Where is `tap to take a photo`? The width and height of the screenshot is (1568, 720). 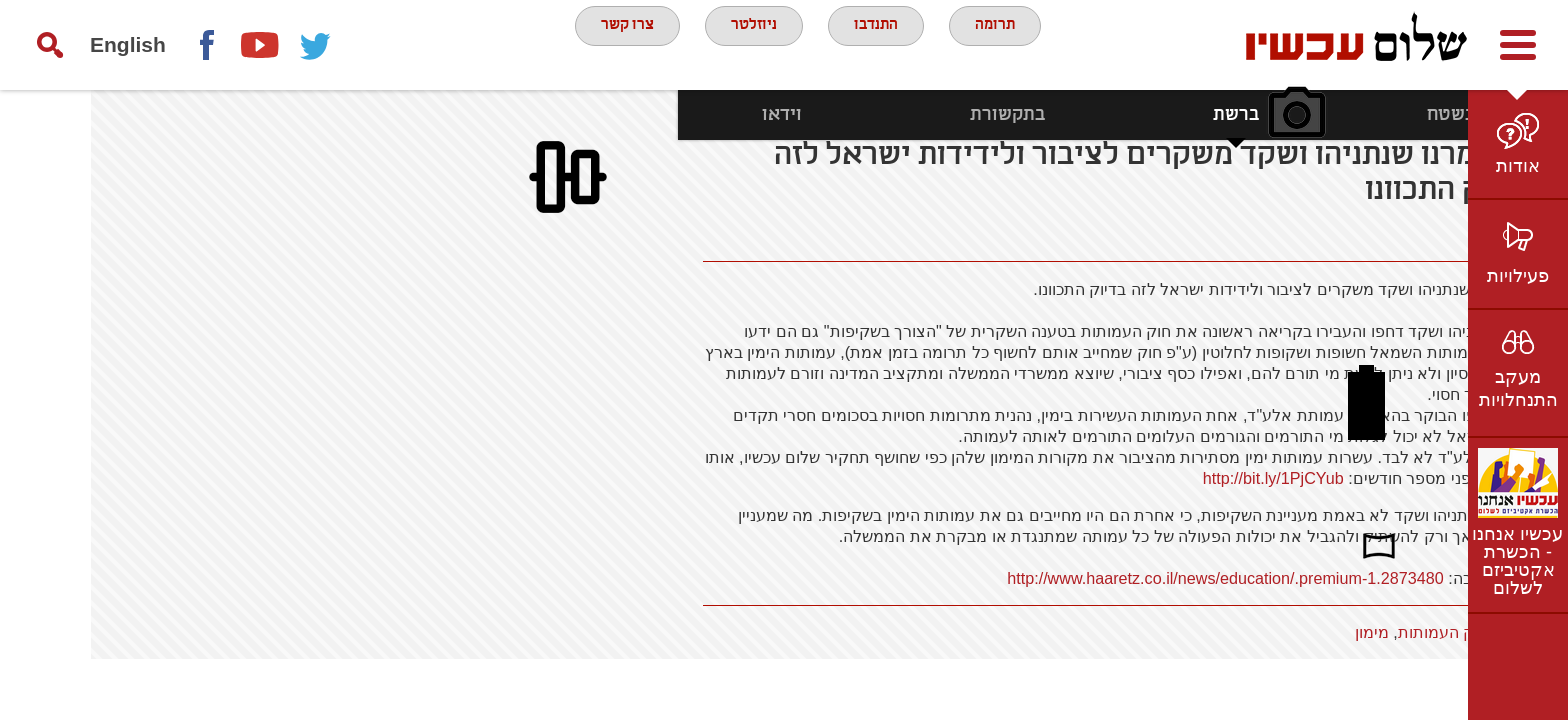 tap to take a photo is located at coordinates (1297, 115).